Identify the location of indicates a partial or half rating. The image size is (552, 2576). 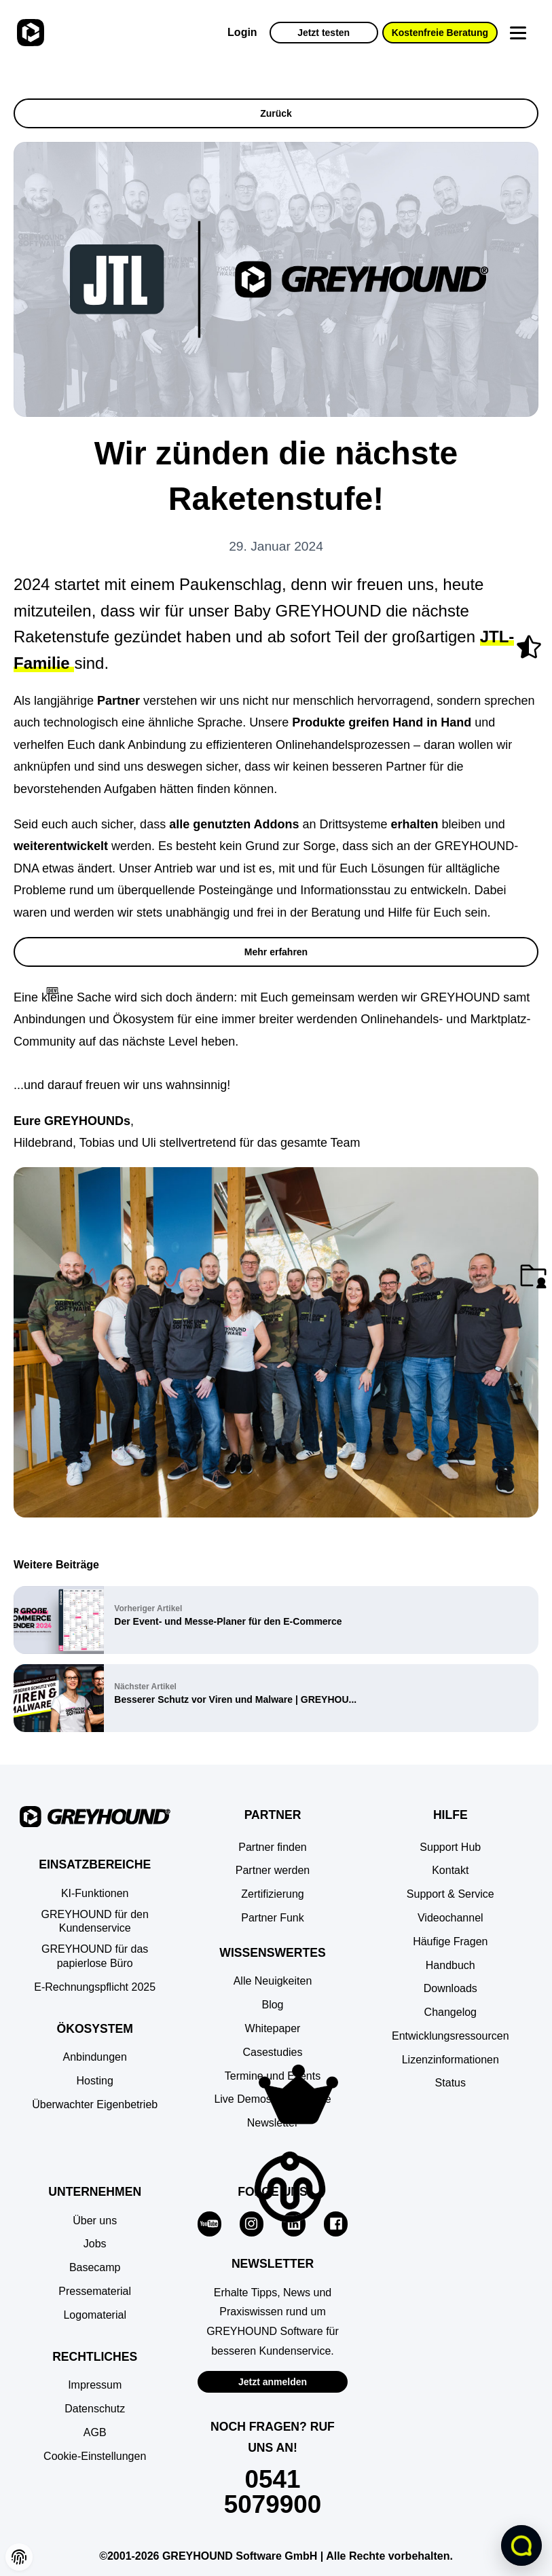
(529, 647).